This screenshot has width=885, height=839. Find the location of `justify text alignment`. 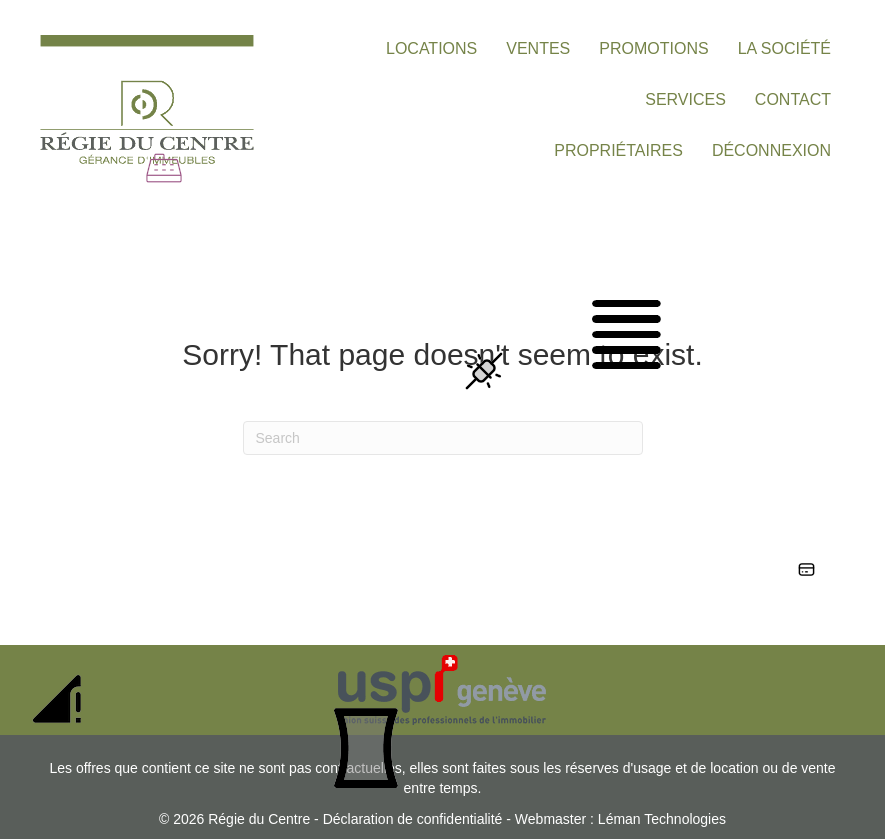

justify text alignment is located at coordinates (626, 334).